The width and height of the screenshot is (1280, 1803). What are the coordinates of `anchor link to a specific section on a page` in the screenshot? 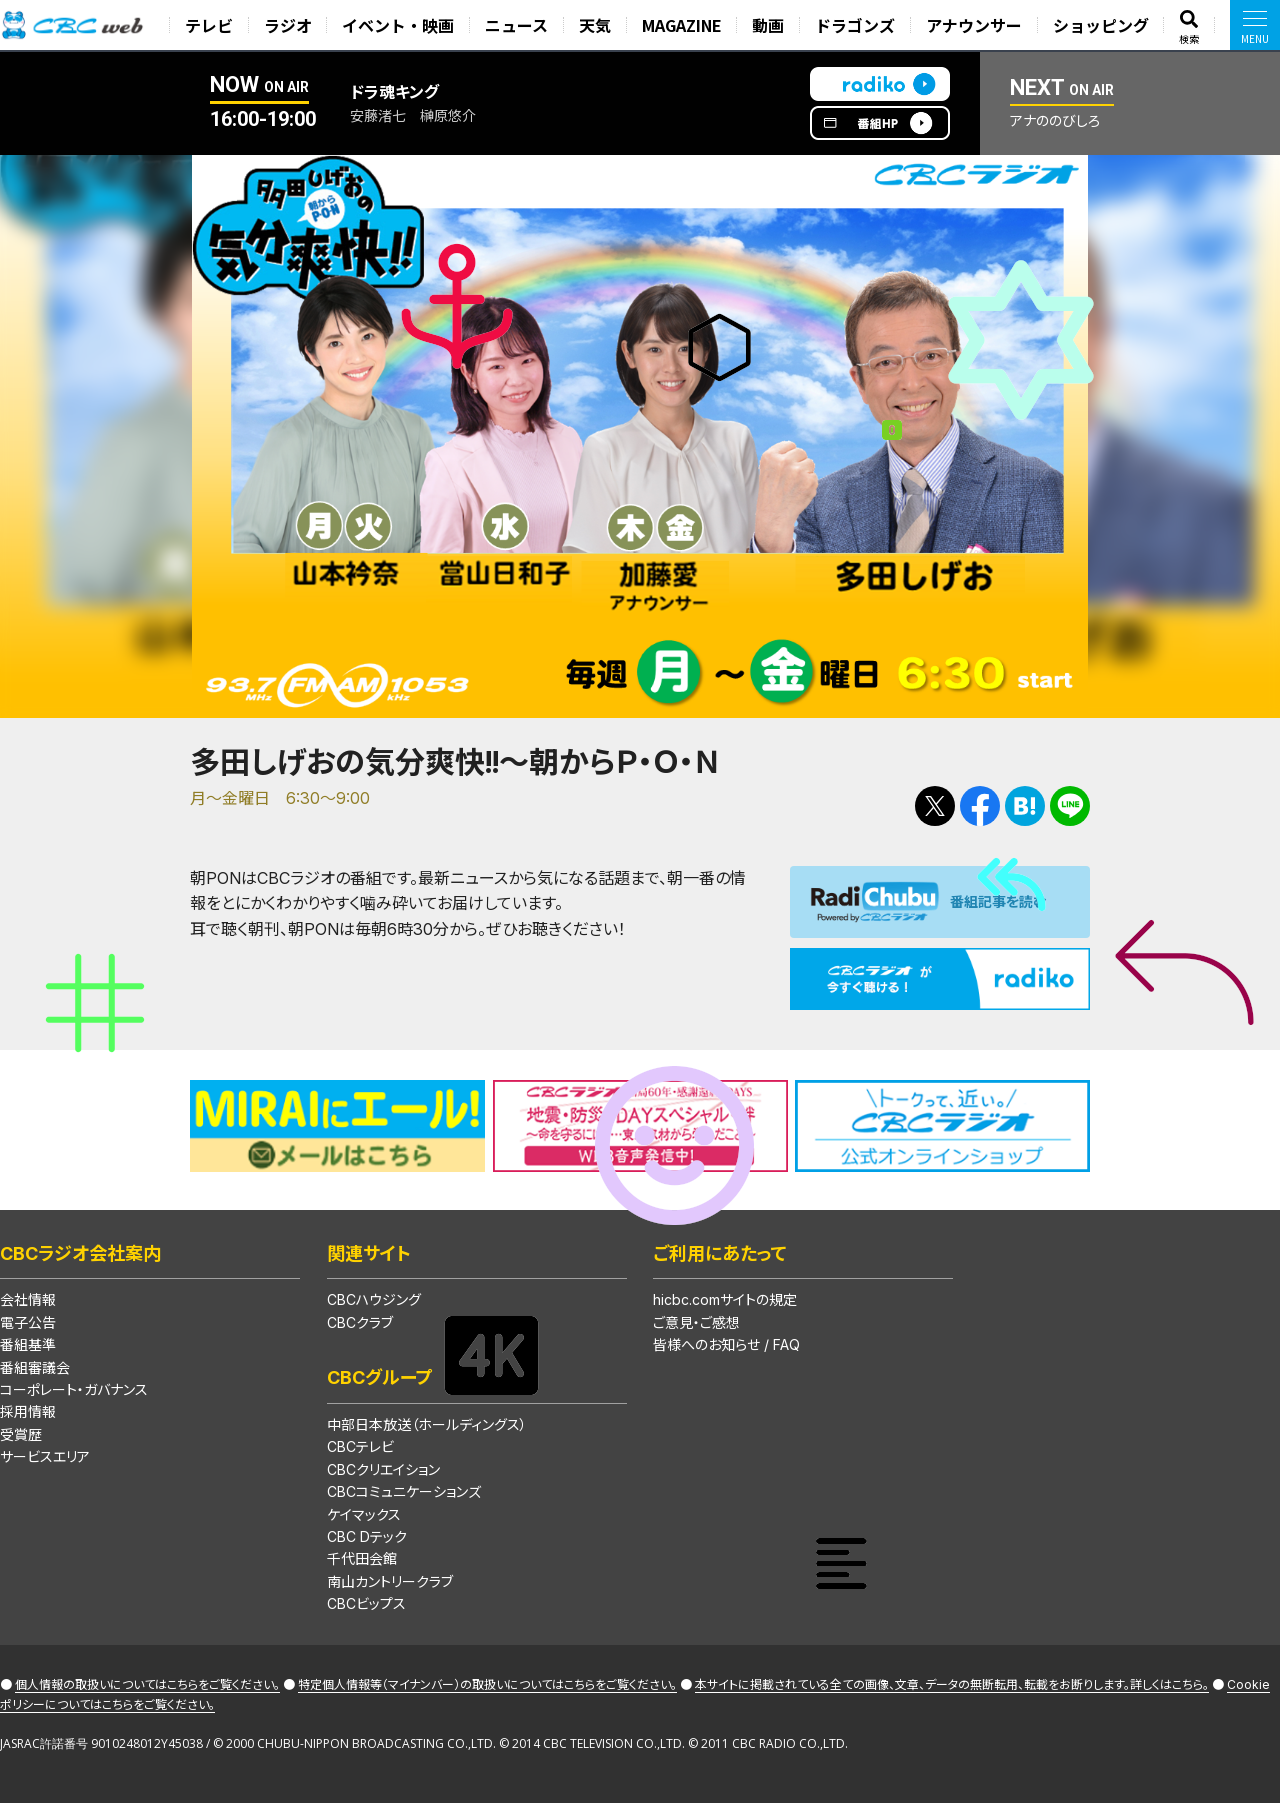 It's located at (457, 304).